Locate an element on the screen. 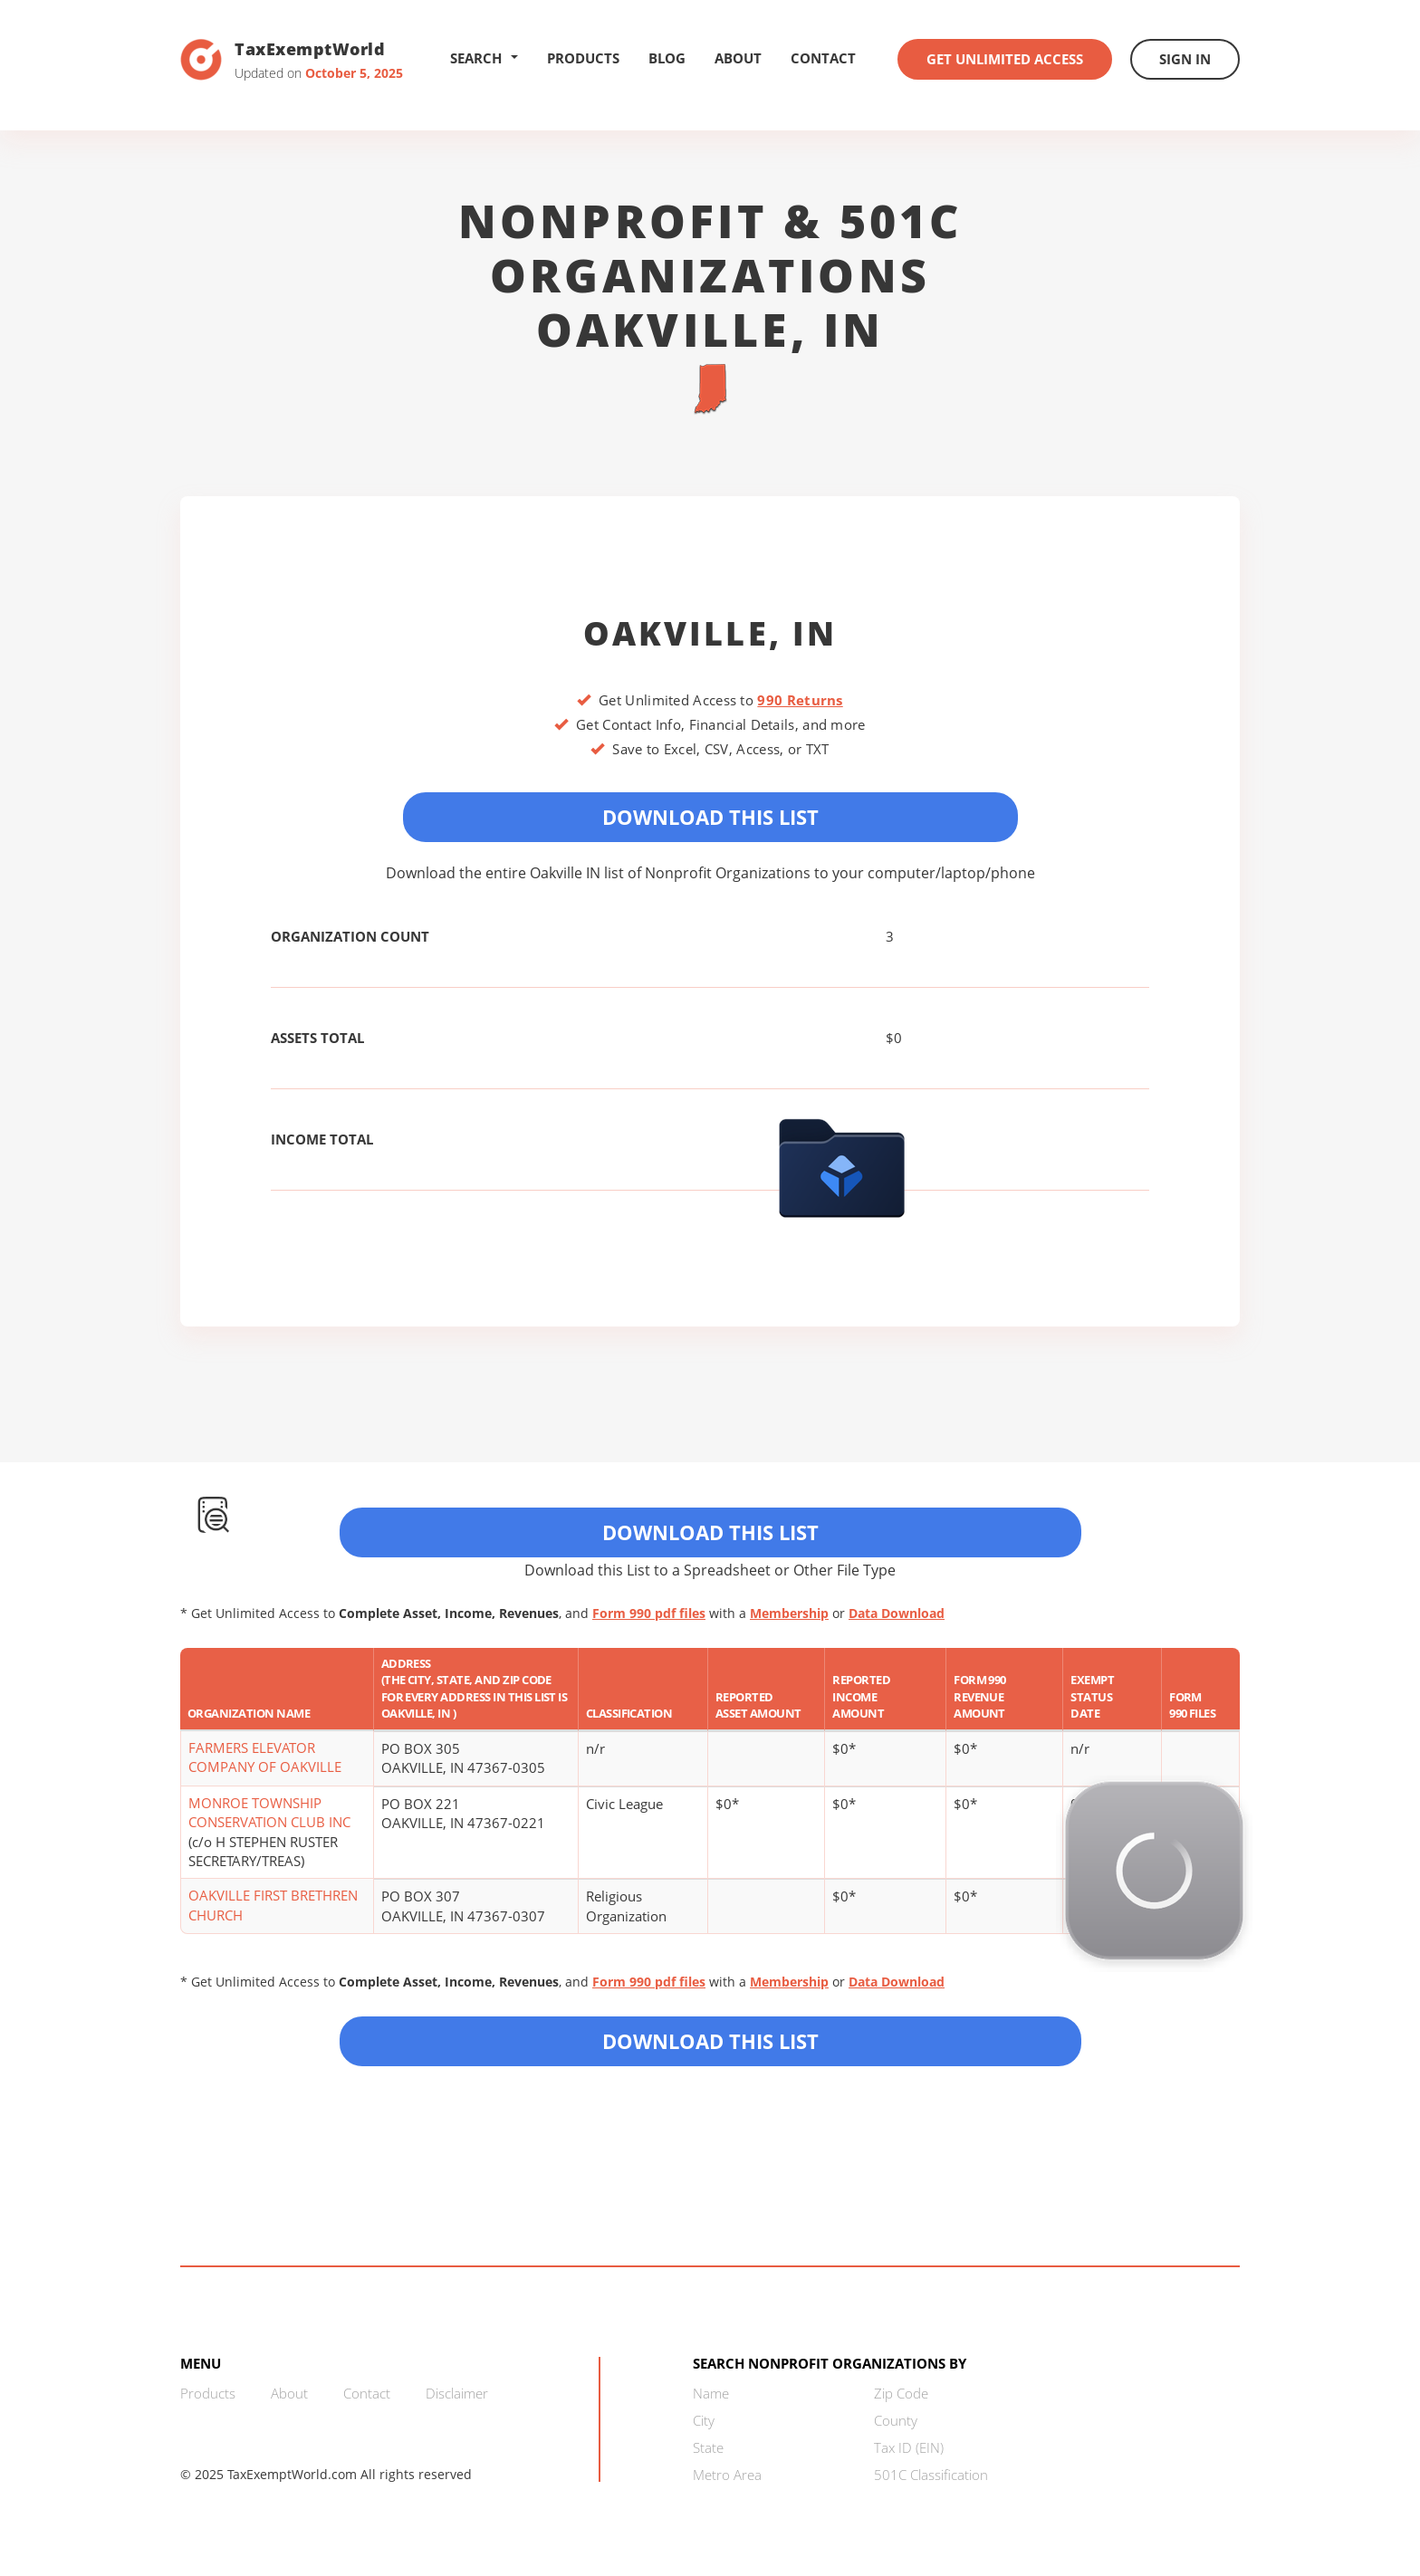 The height and width of the screenshot is (2576, 1420). open blockchain-related files and documents is located at coordinates (841, 1172).